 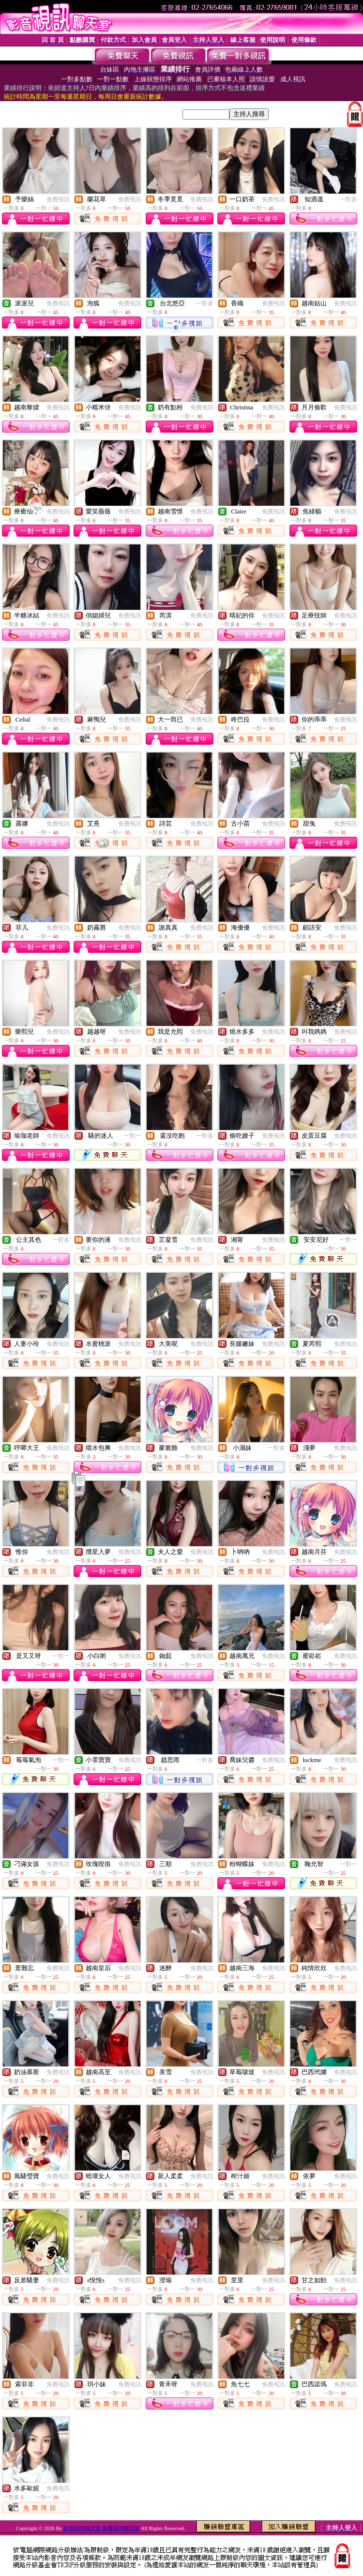 What do you see at coordinates (176, 327) in the screenshot?
I see `lua script file indicator` at bounding box center [176, 327].